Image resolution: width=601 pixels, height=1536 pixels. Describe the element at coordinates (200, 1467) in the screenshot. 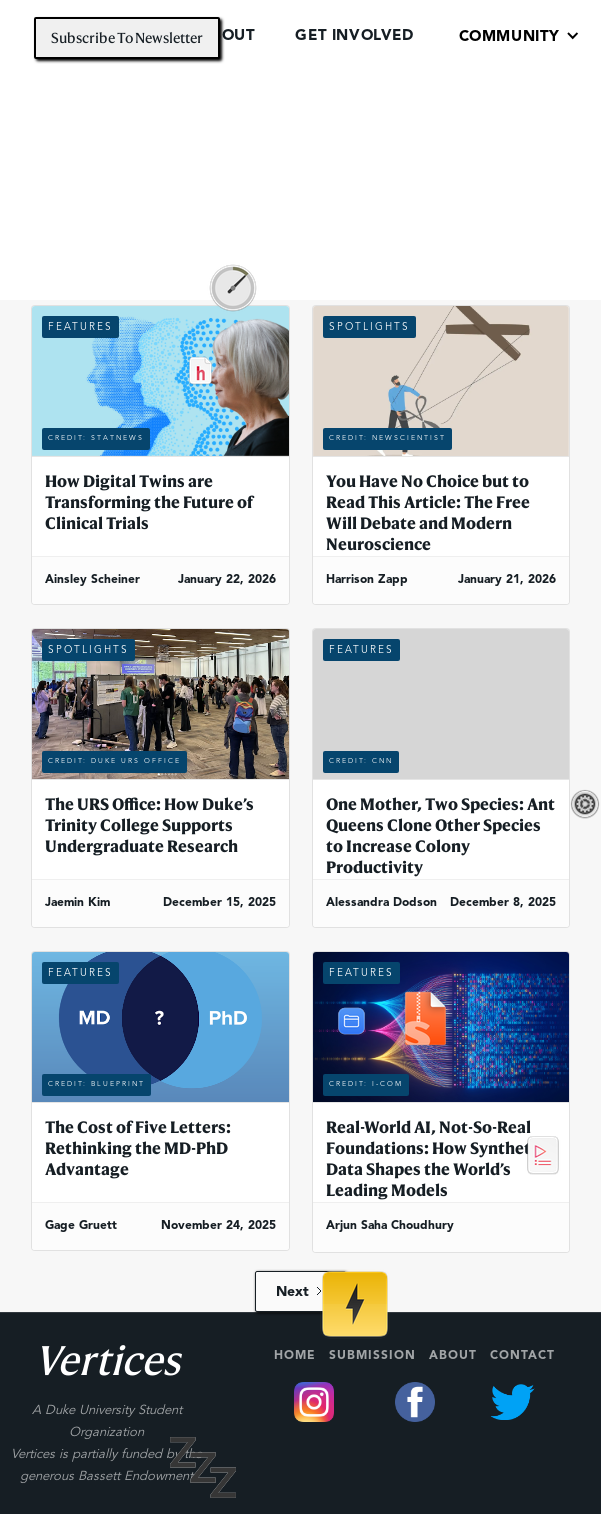

I see `indicates disk is in standby/sleep mode` at that location.